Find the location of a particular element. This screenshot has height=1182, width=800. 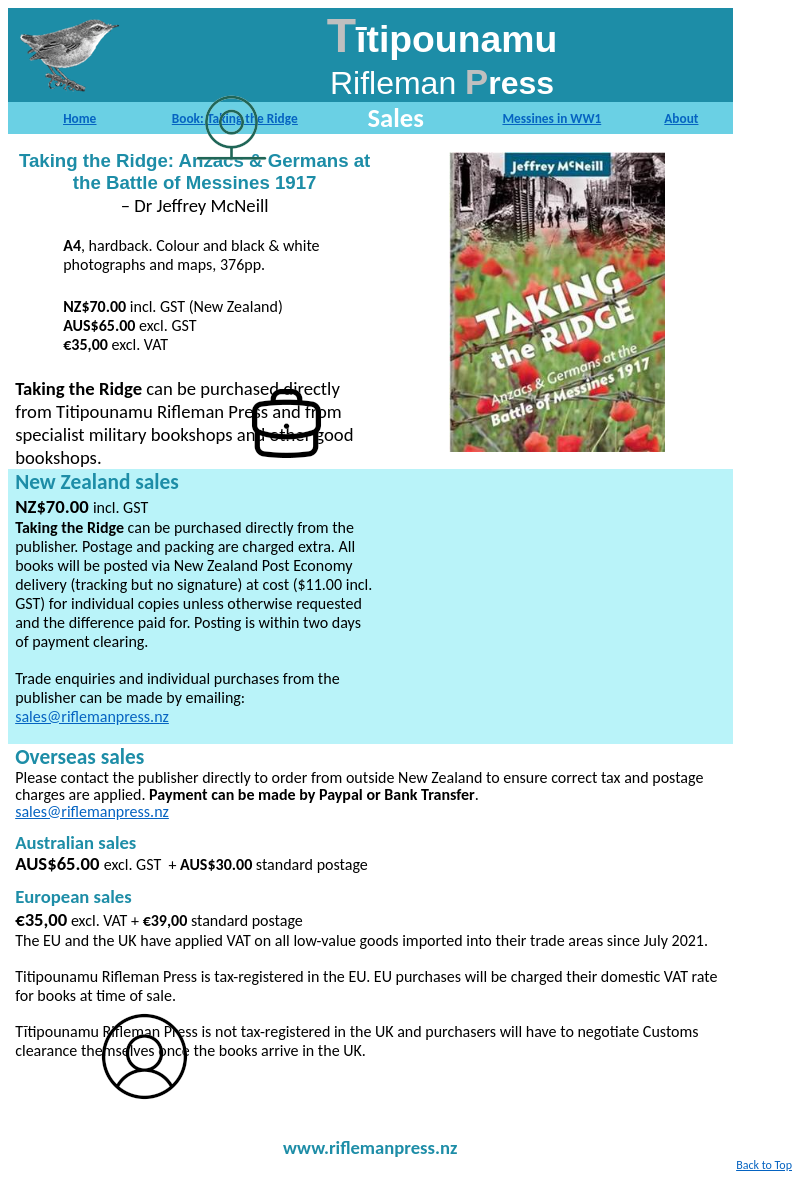

view your profile is located at coordinates (144, 1056).